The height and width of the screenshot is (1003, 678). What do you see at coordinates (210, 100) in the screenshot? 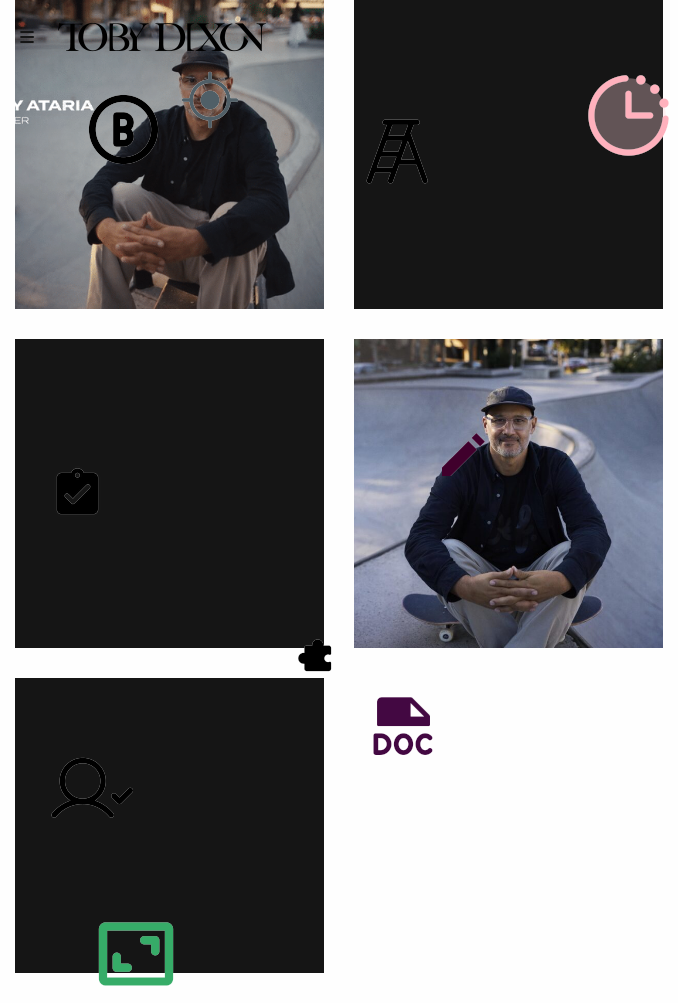
I see `lock onto current GPS location` at bounding box center [210, 100].